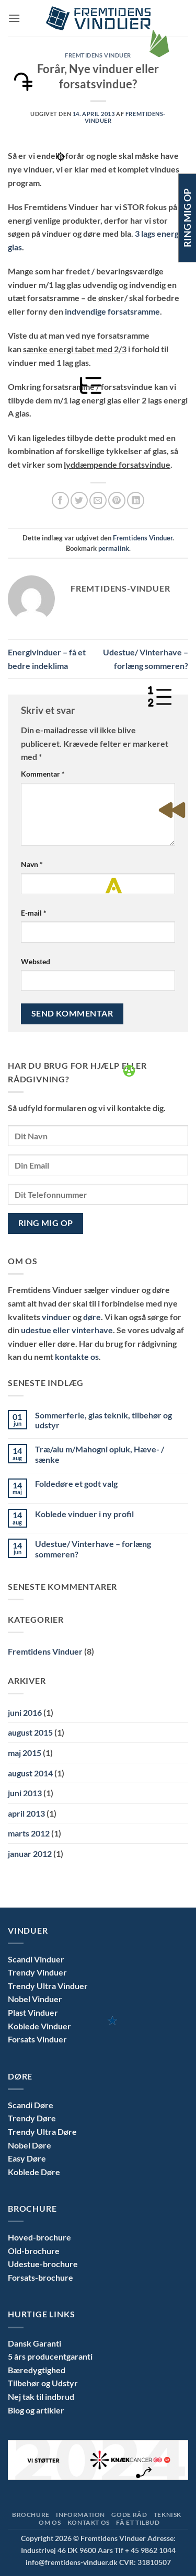 The image size is (196, 2576). What do you see at coordinates (159, 43) in the screenshot?
I see `firebase platform logo` at bounding box center [159, 43].